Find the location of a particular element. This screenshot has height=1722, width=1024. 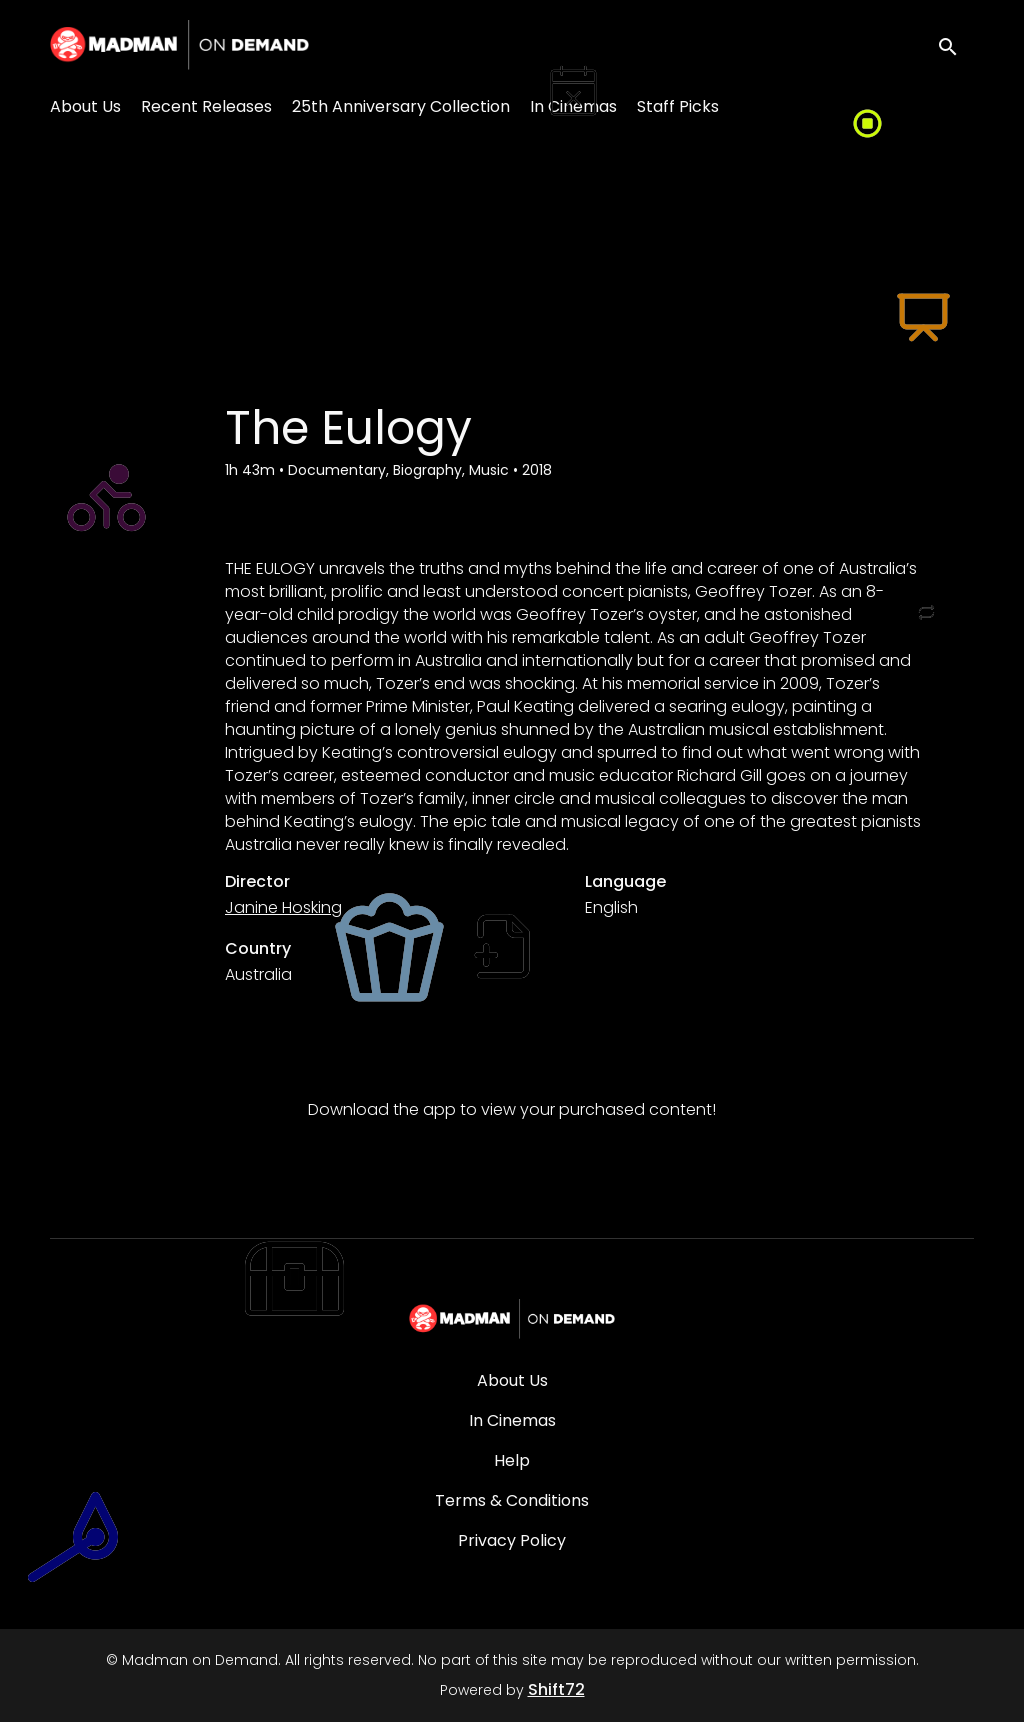

access bike rental or cycling options is located at coordinates (106, 500).